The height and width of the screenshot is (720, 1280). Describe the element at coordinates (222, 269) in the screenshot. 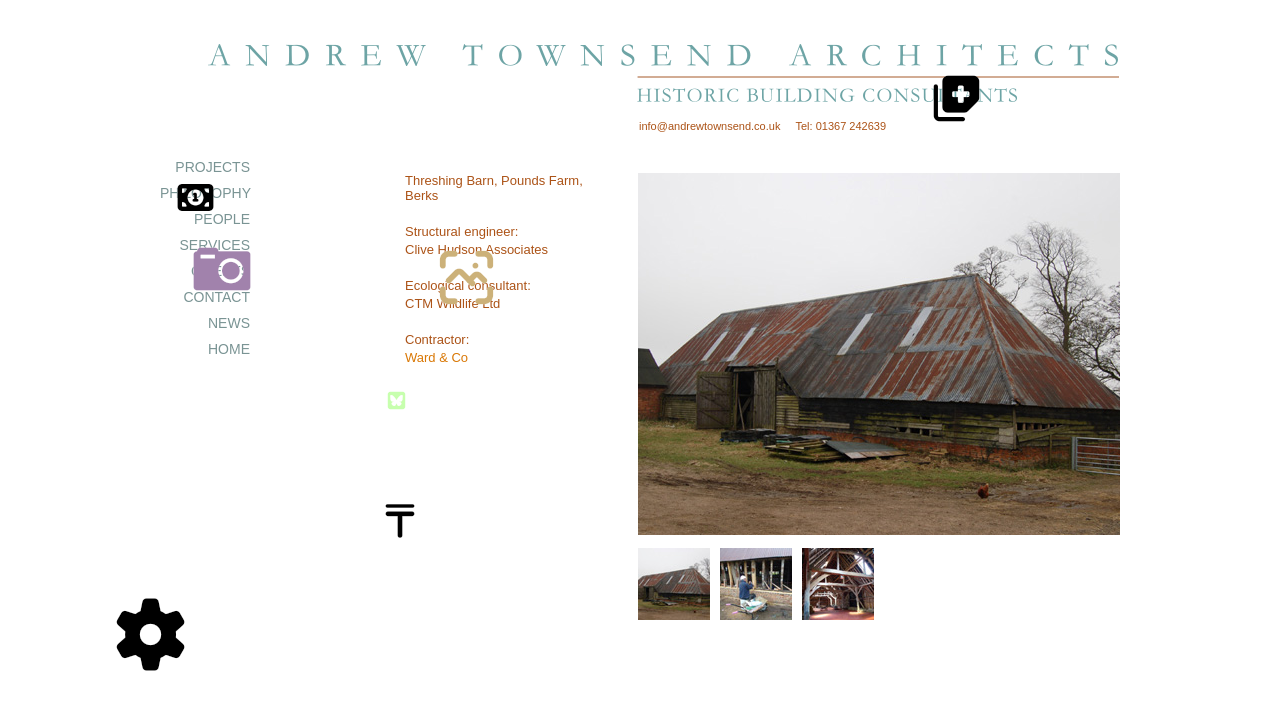

I see `take a photo or access camera` at that location.